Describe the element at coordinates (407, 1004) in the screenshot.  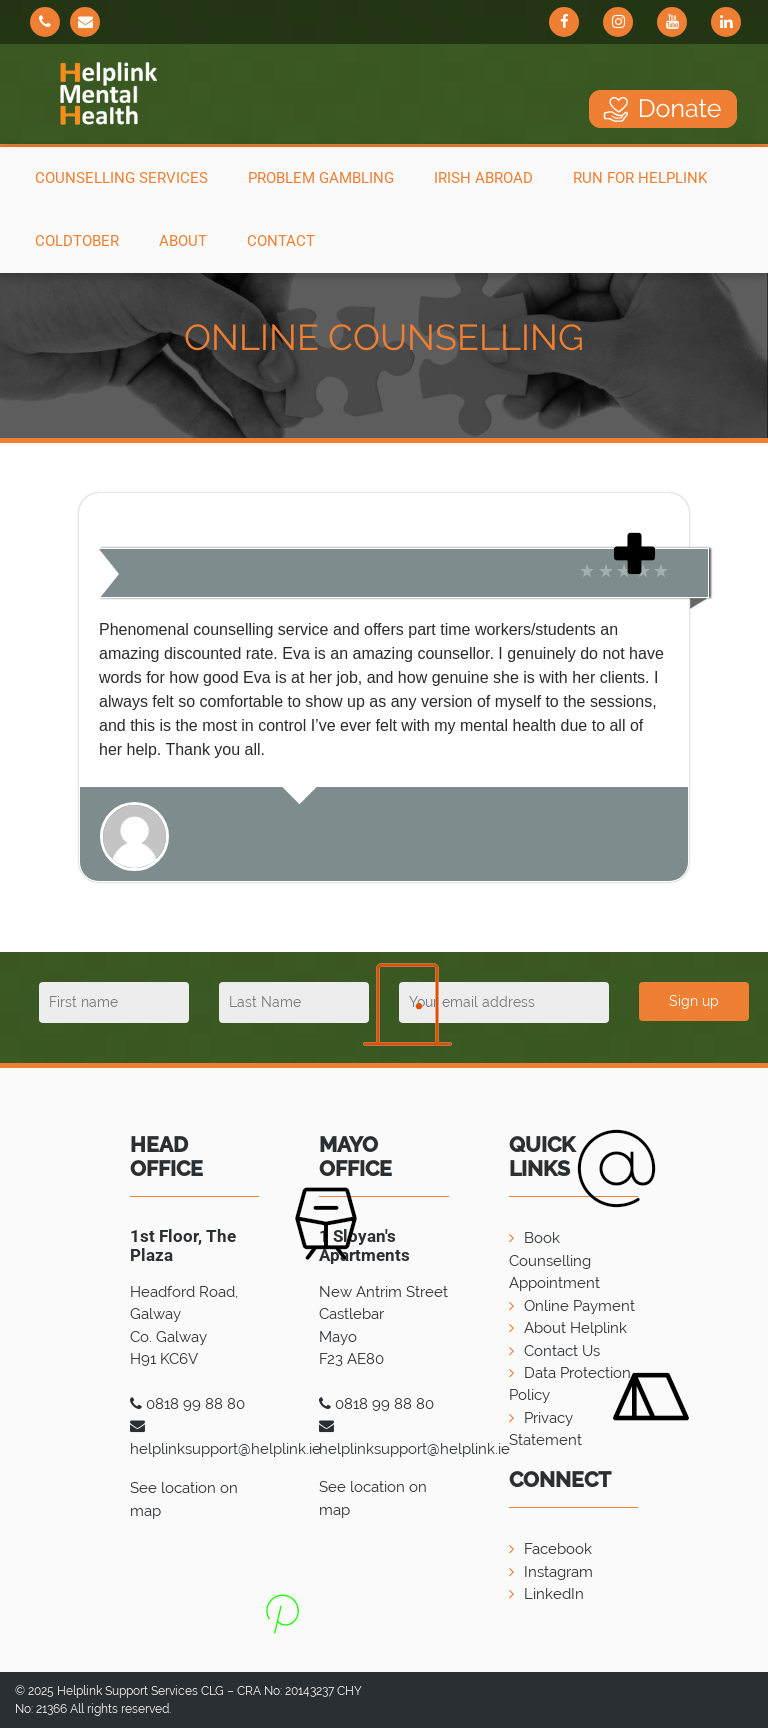
I see `log out or exit the application` at that location.